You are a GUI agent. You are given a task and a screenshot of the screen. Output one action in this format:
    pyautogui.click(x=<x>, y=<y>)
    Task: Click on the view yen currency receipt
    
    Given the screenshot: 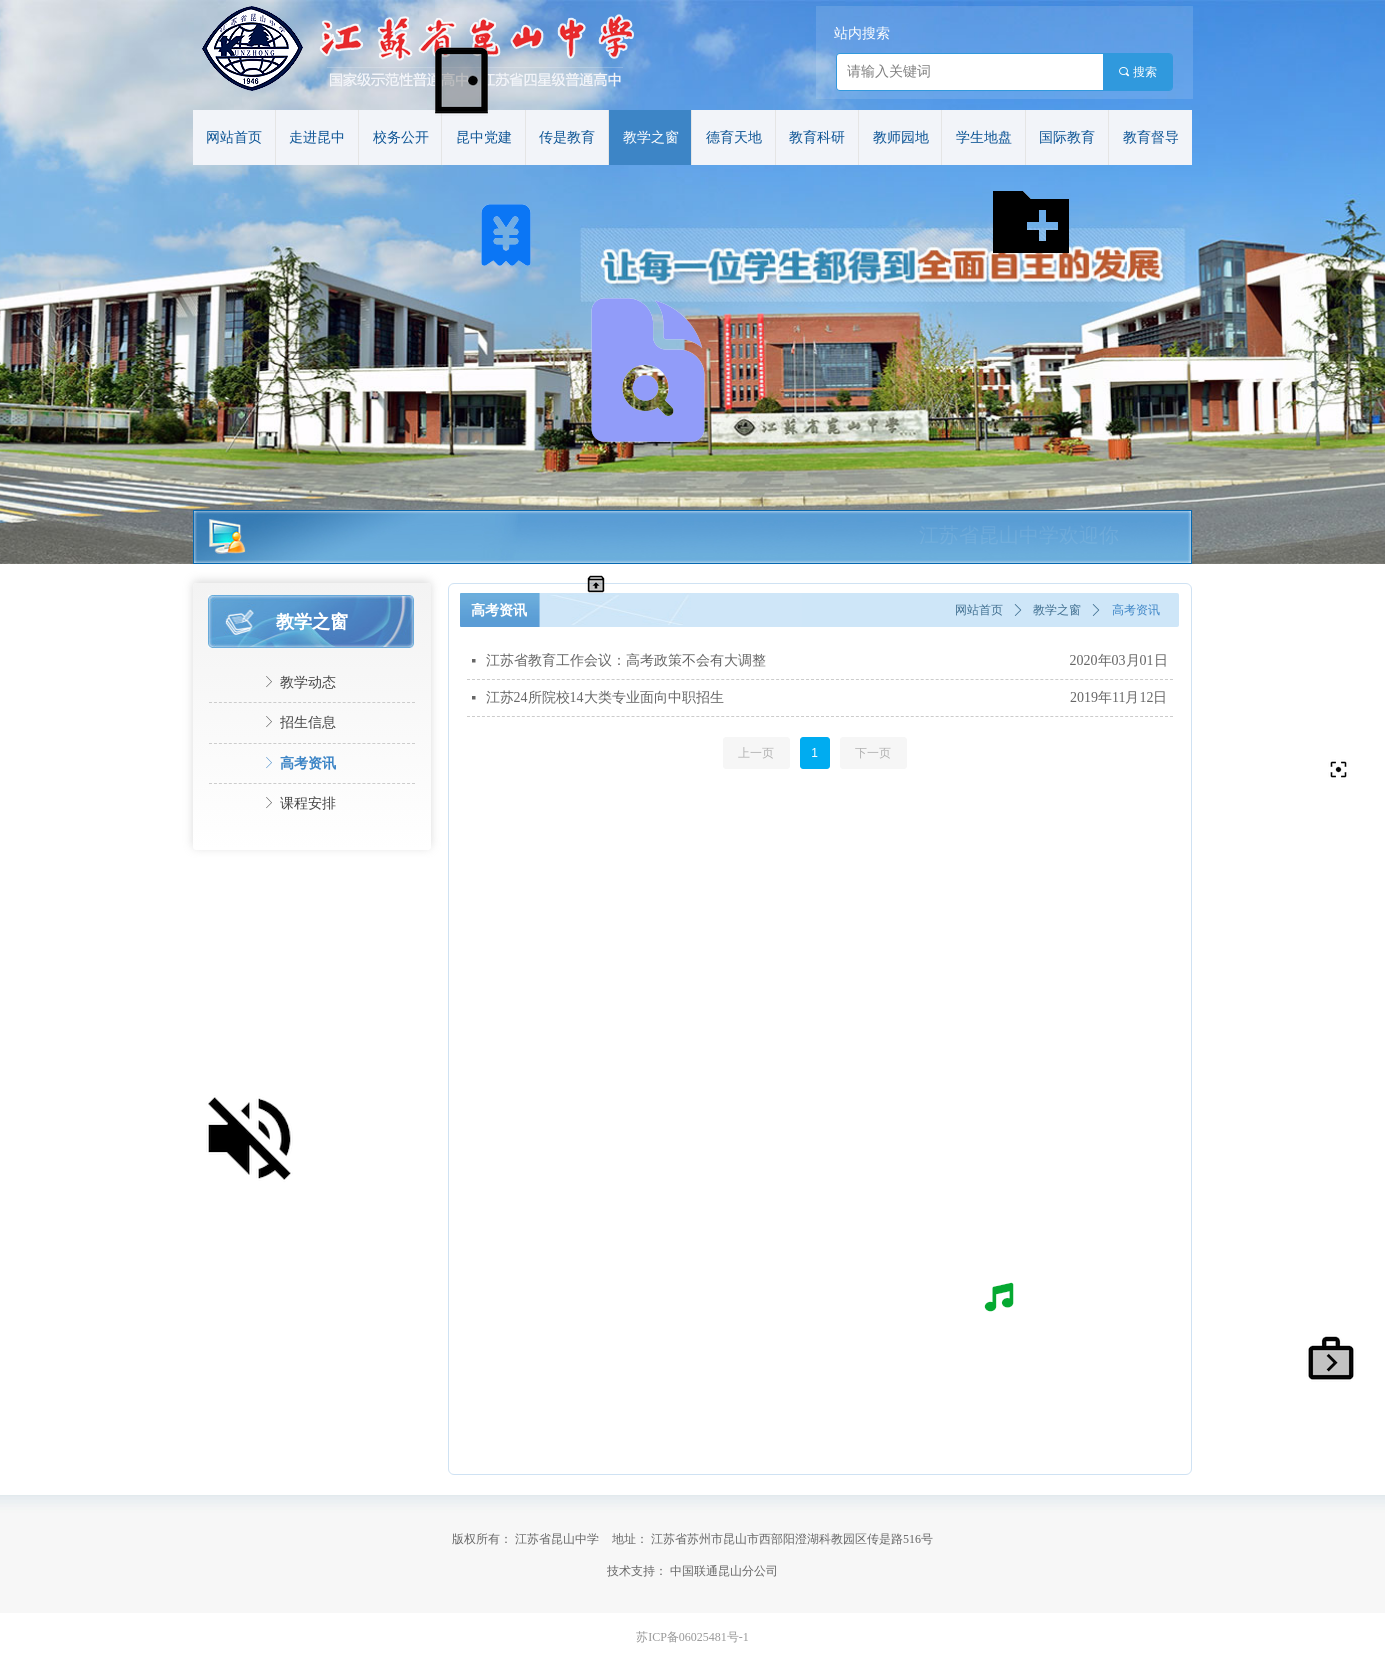 What is the action you would take?
    pyautogui.click(x=506, y=235)
    